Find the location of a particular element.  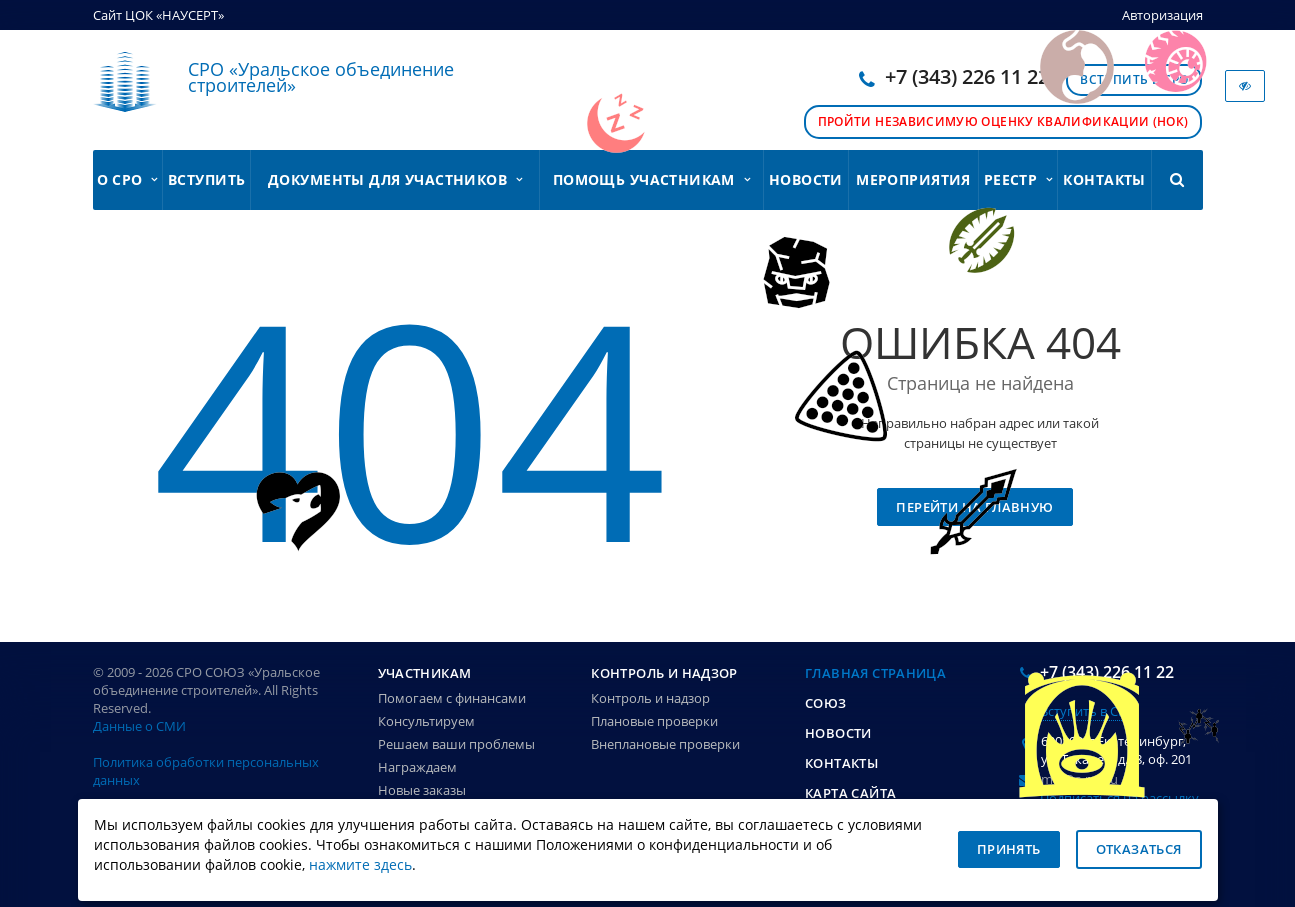

select golem character or unit is located at coordinates (796, 272).